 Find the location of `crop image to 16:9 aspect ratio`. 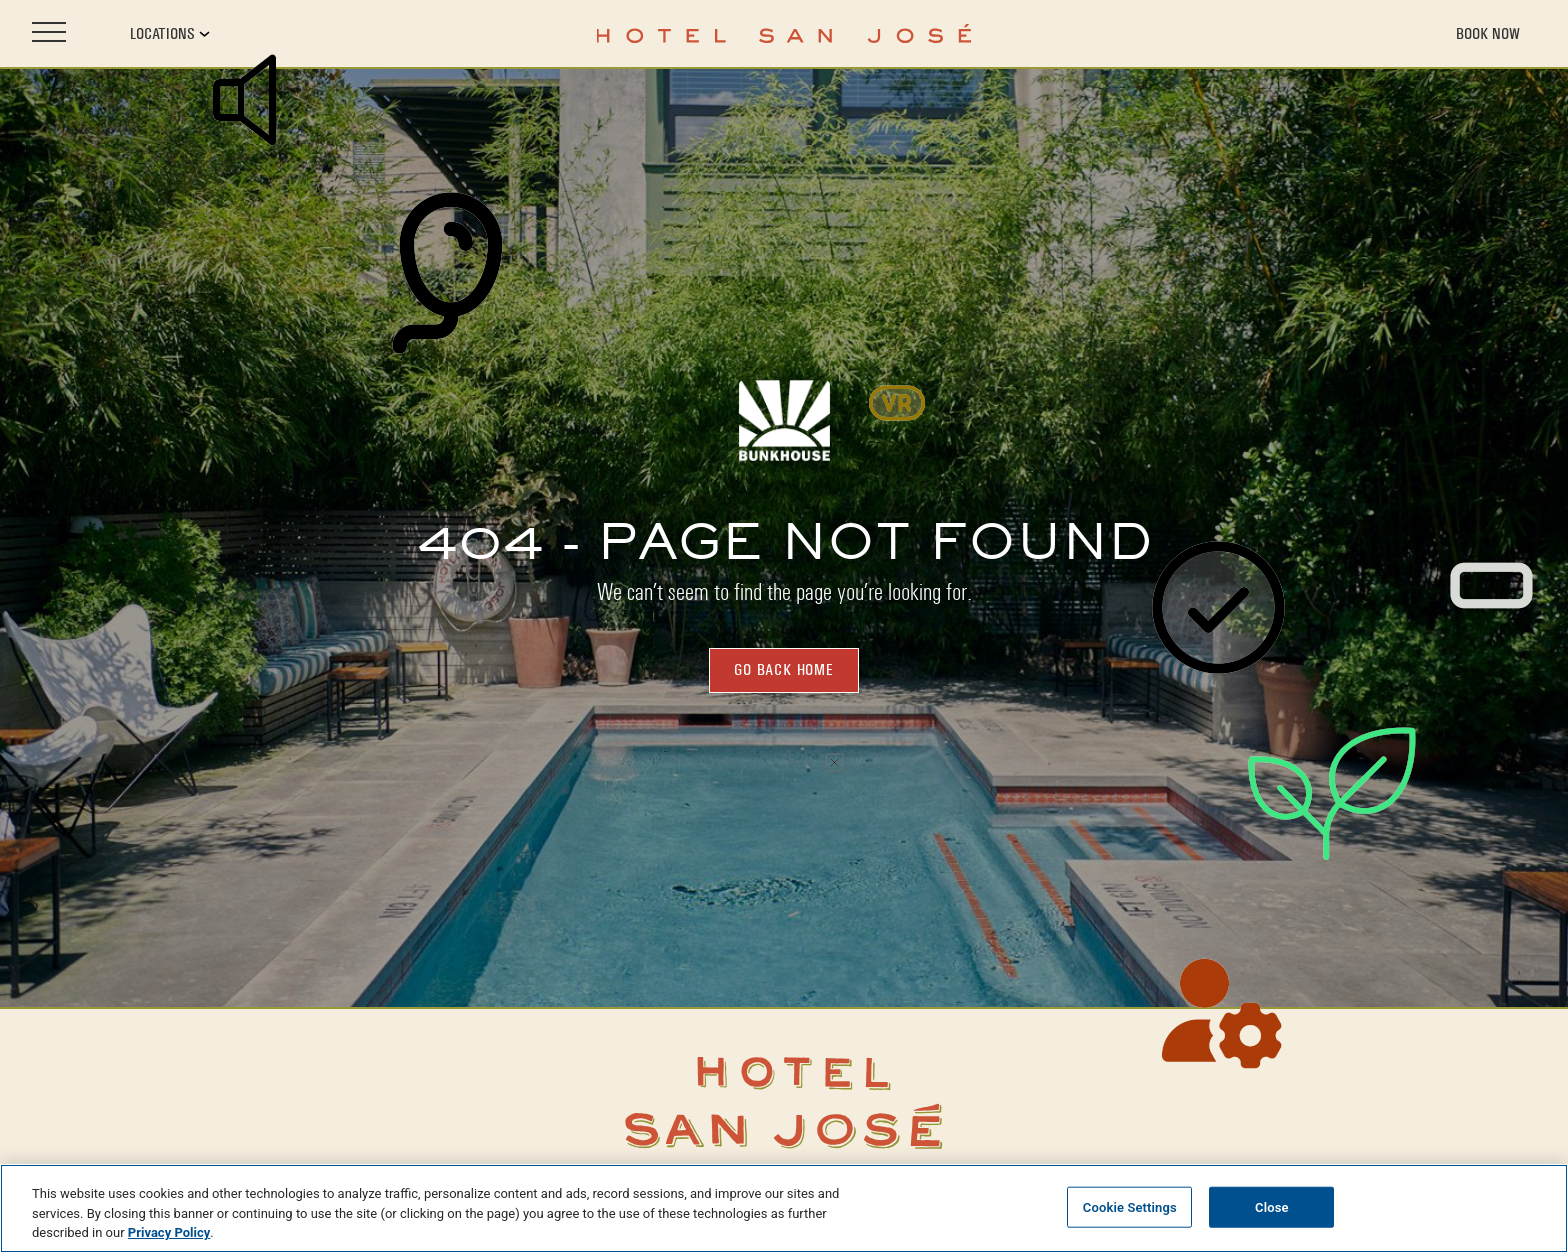

crop image to 16:9 aspect ratio is located at coordinates (1491, 585).